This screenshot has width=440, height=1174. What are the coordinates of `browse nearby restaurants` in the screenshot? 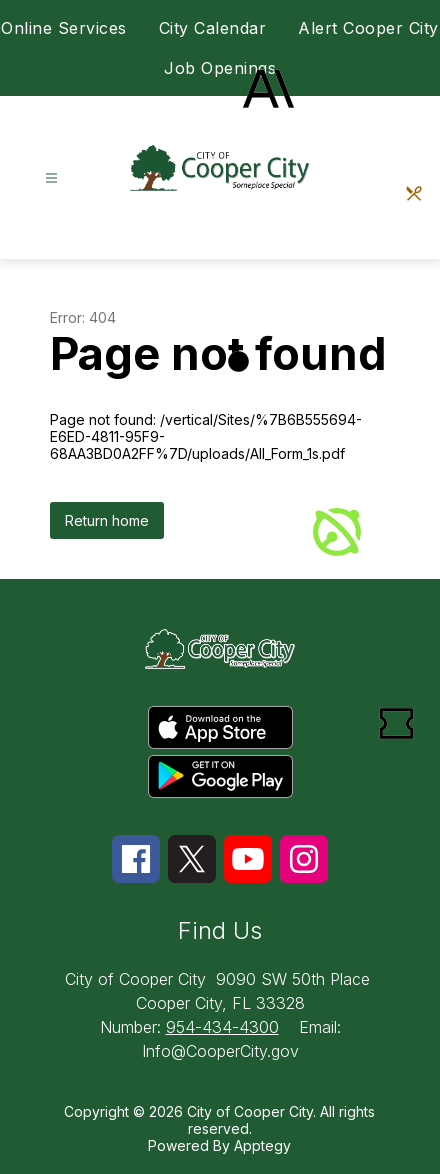 It's located at (414, 193).